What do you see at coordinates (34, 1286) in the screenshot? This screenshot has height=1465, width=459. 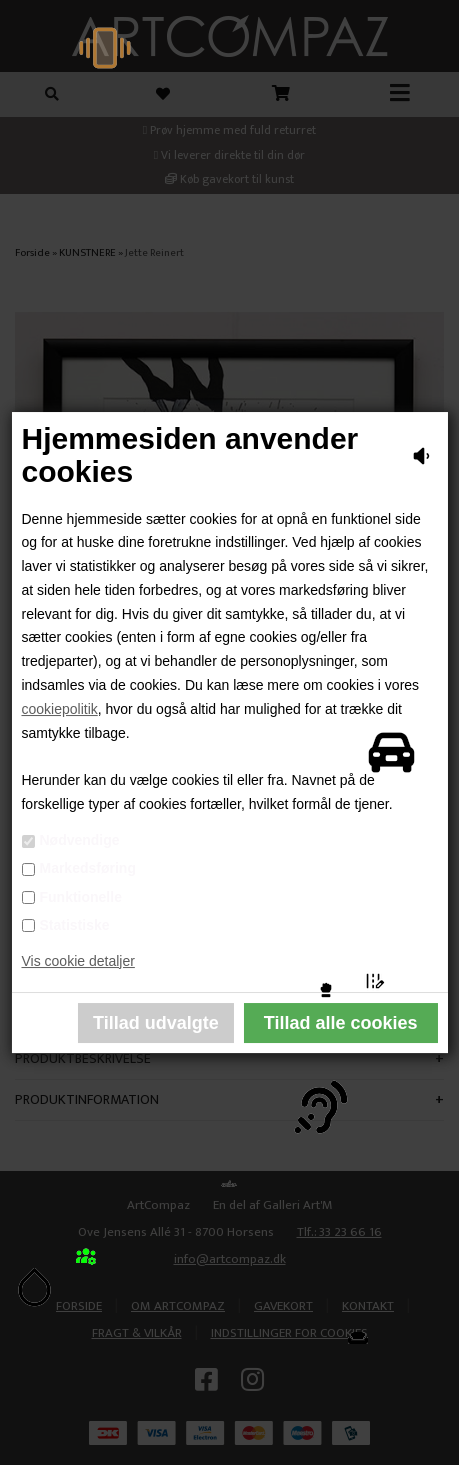 I see `adjust humidity or water settings` at bounding box center [34, 1286].